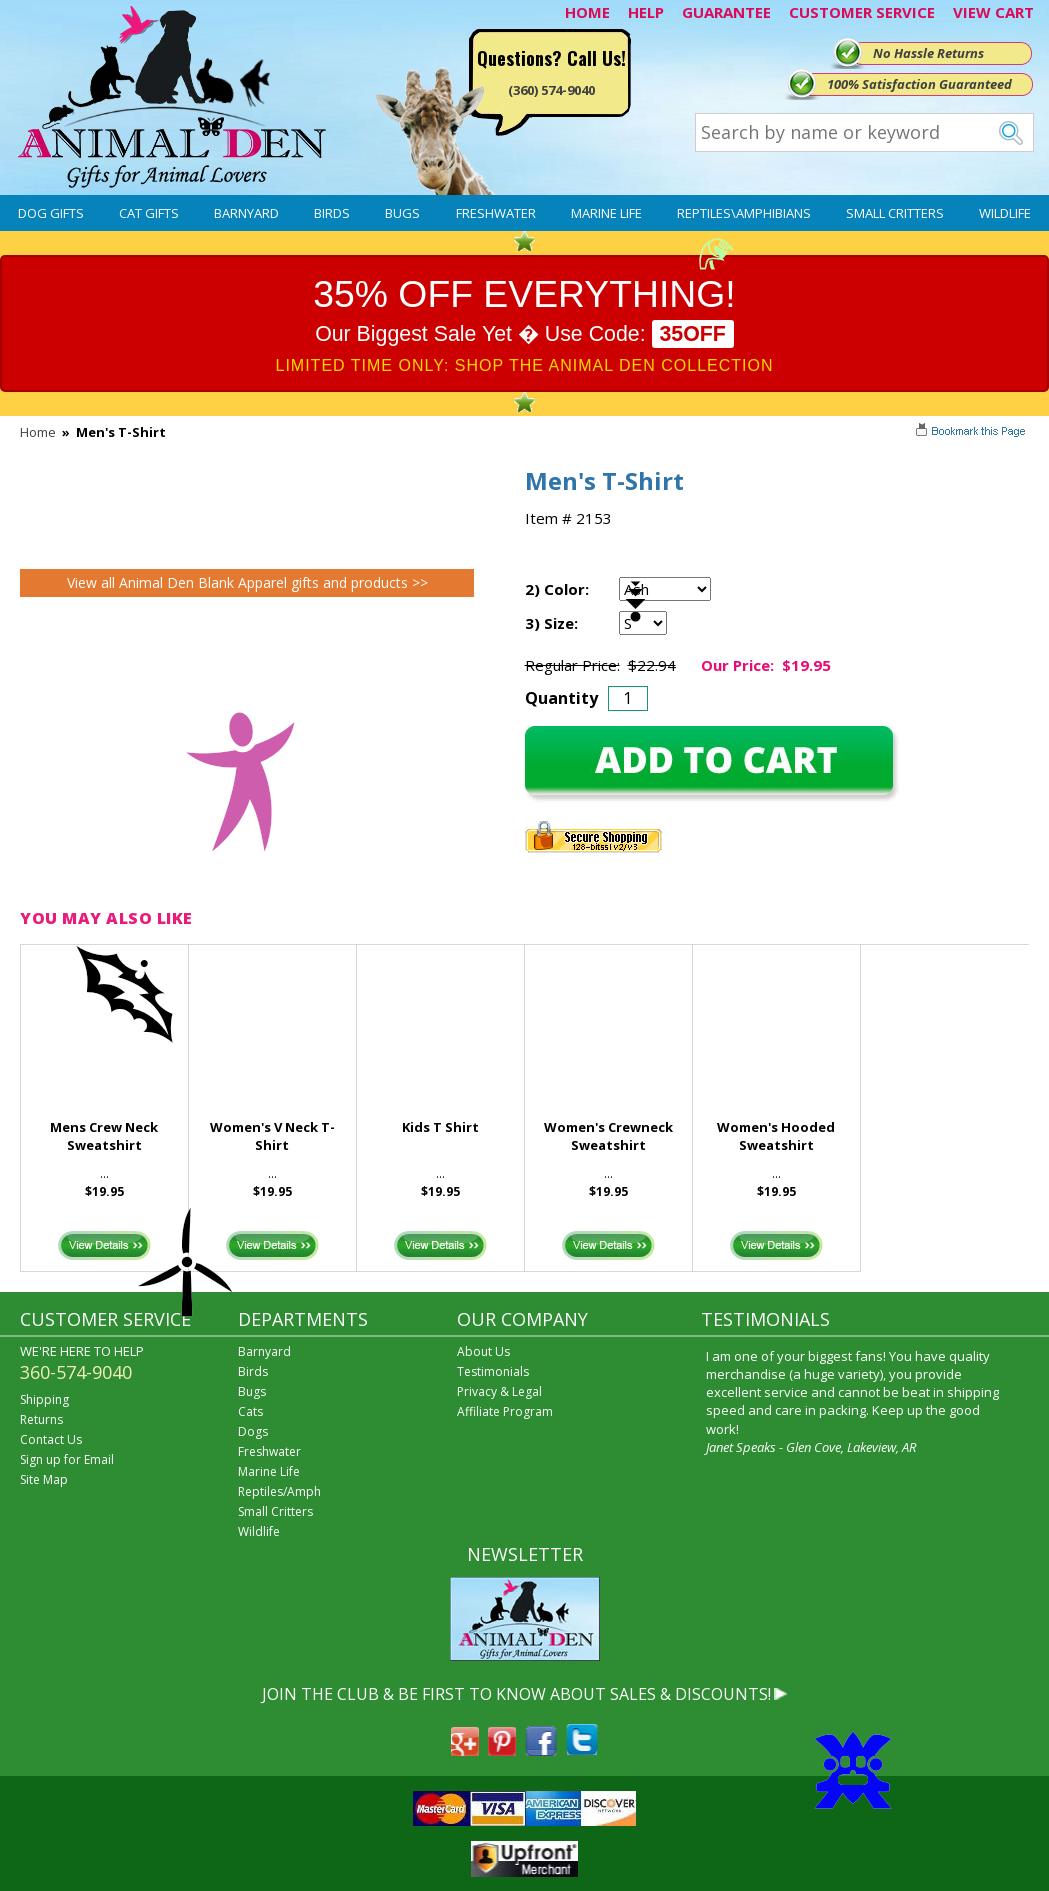 Image resolution: width=1049 pixels, height=1891 pixels. Describe the element at coordinates (124, 994) in the screenshot. I see `indicates damage or injury status in a game` at that location.